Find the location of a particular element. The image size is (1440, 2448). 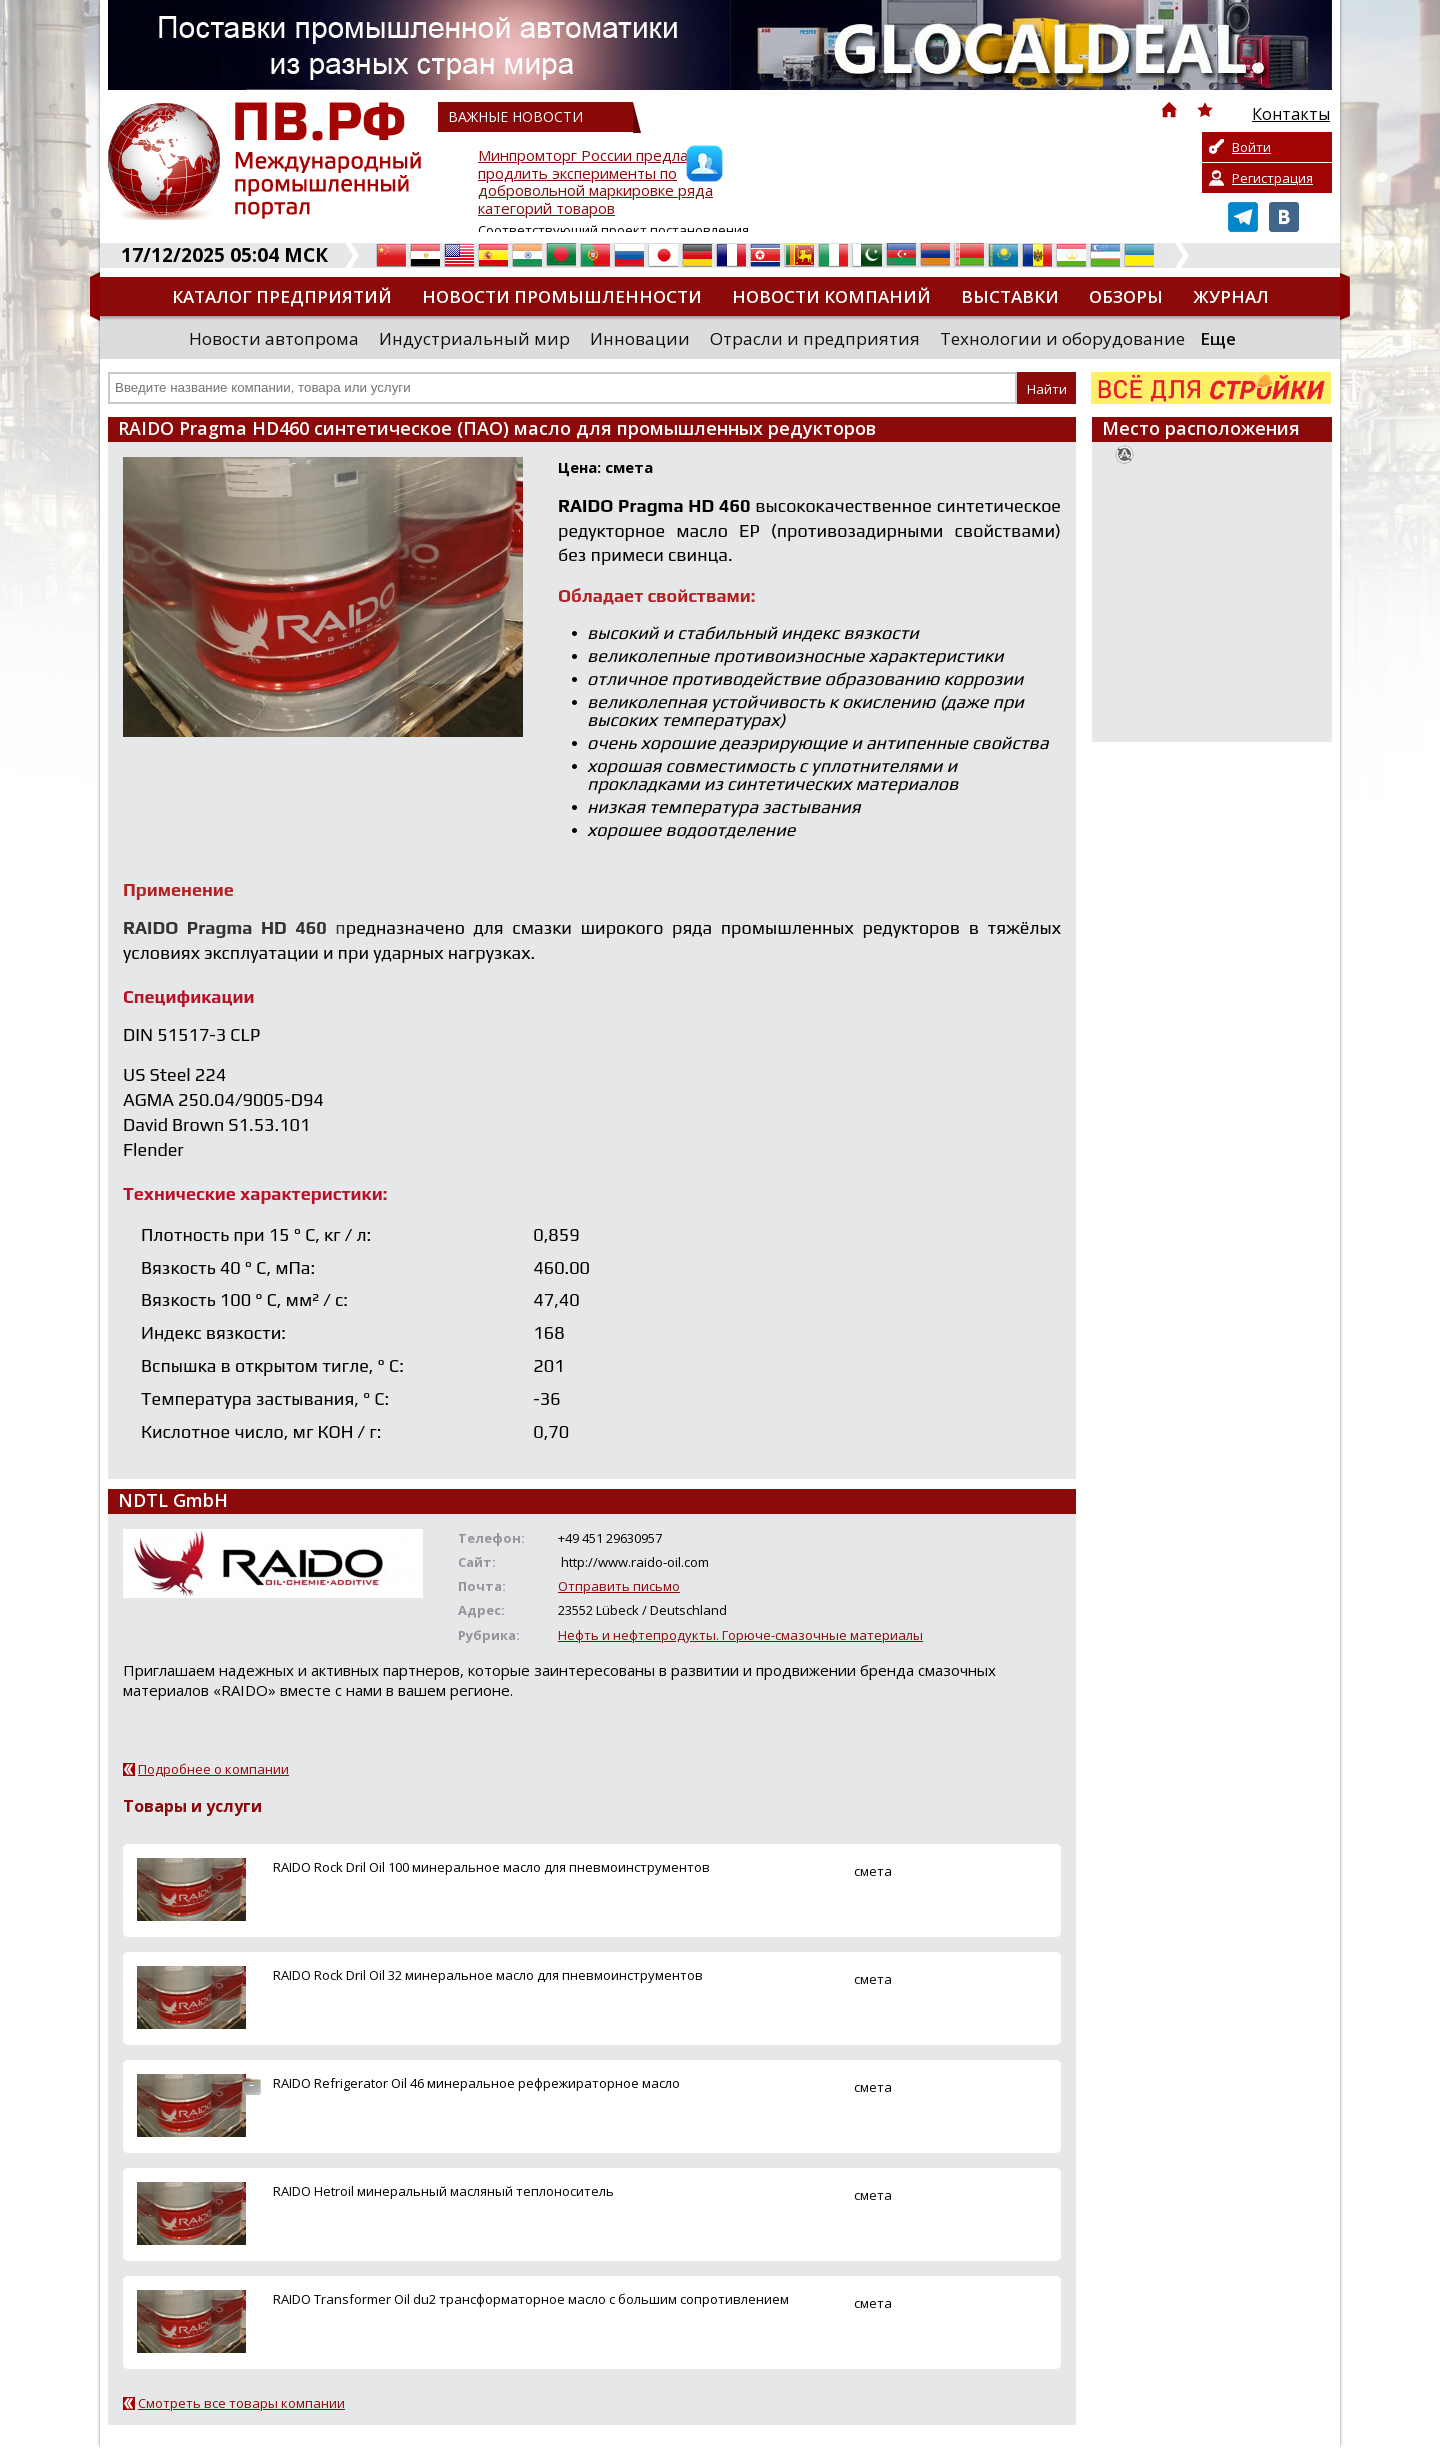

open the file manager is located at coordinates (251, 2086).